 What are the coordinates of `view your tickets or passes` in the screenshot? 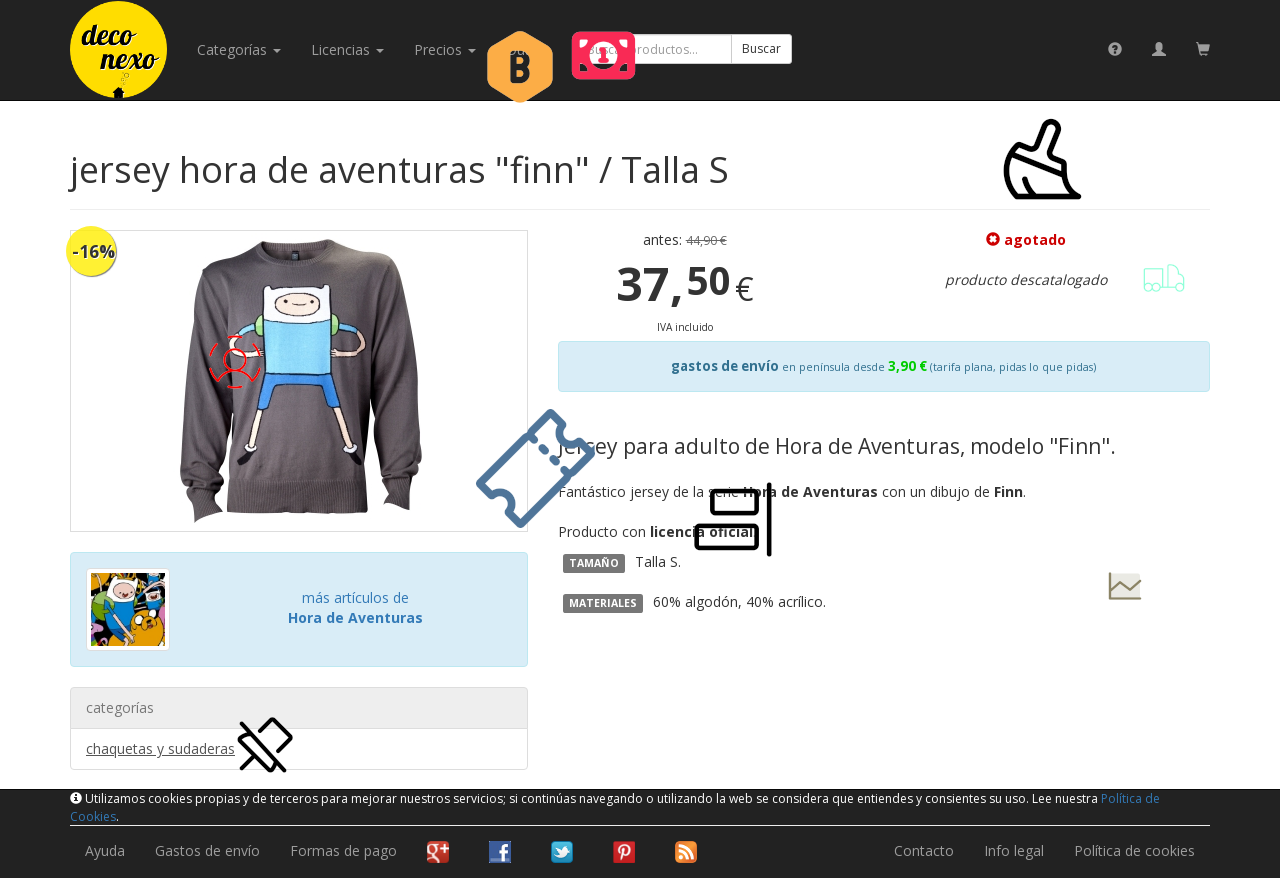 It's located at (535, 468).